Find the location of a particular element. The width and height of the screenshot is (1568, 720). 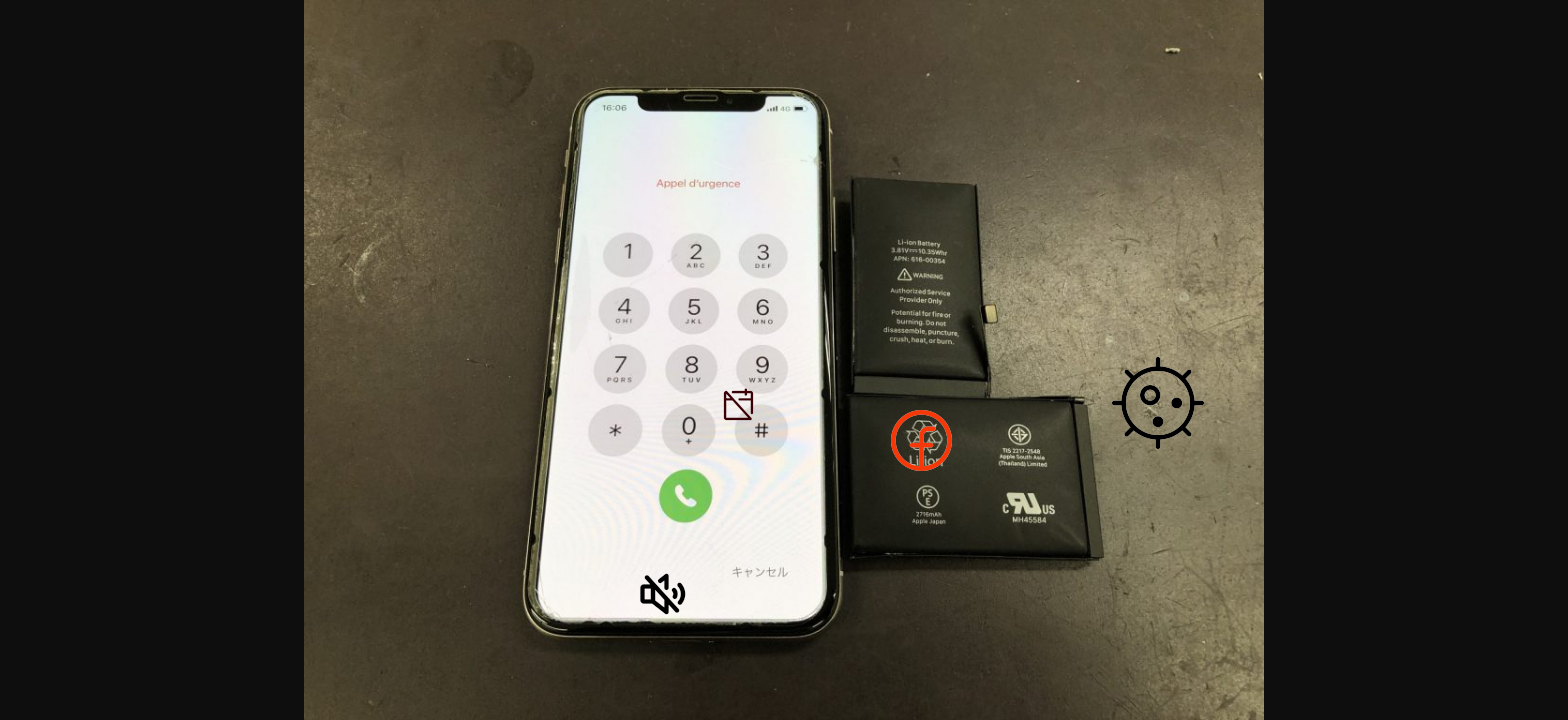

link to Facebook profile or page is located at coordinates (921, 440).